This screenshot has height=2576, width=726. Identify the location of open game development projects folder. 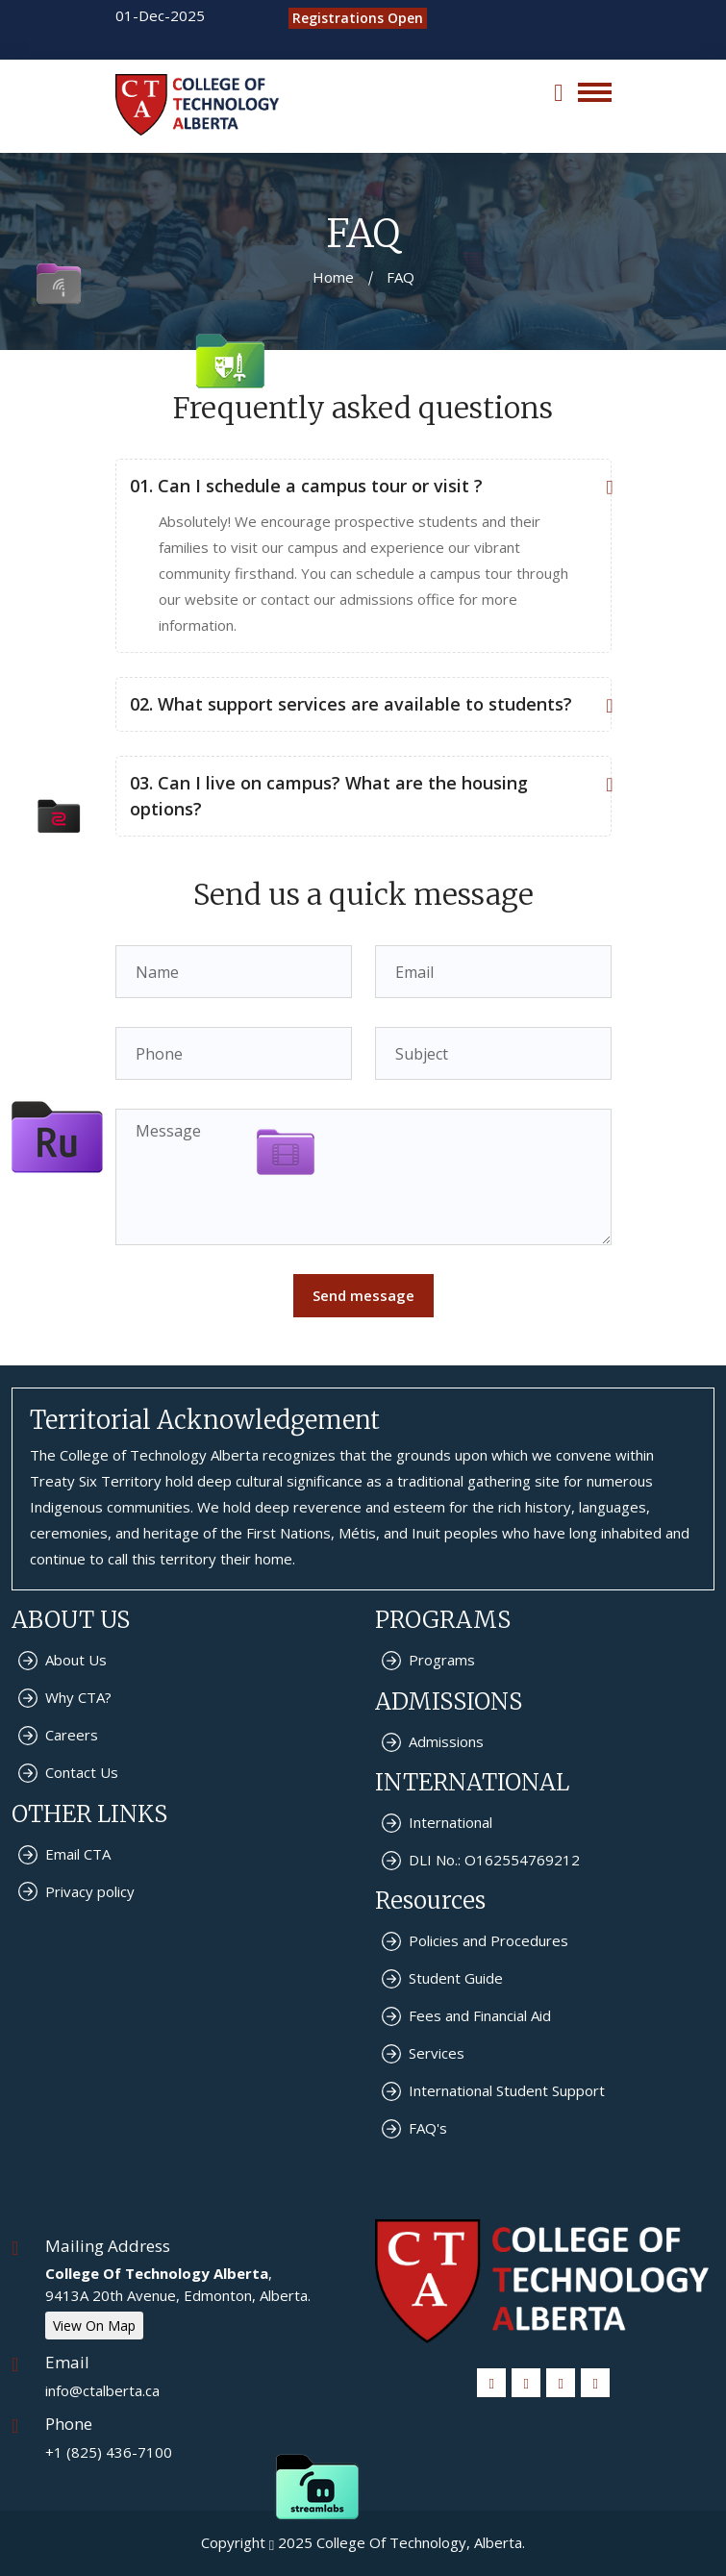
(230, 363).